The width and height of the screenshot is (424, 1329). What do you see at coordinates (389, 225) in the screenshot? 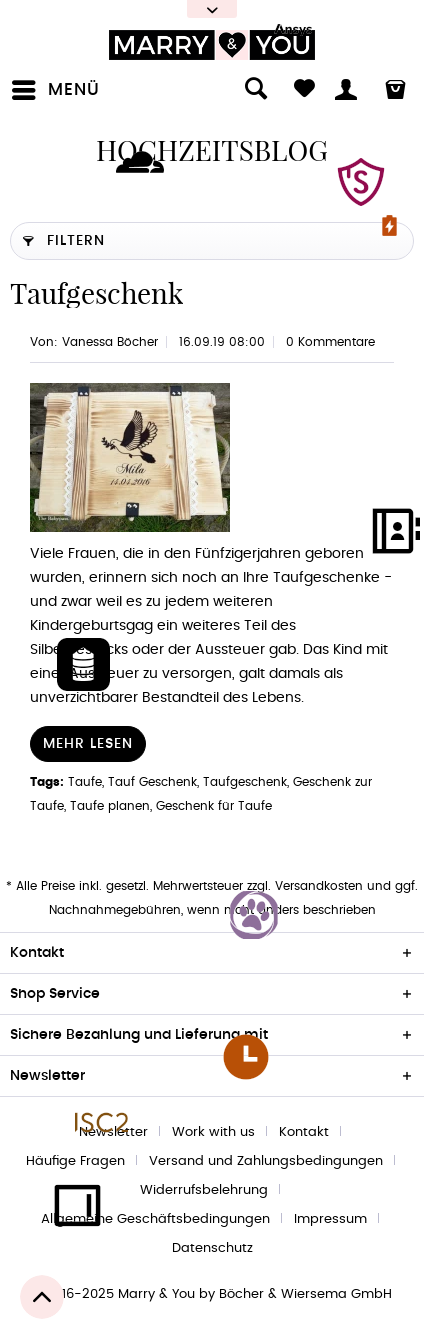
I see `battery charging status indicator` at bounding box center [389, 225].